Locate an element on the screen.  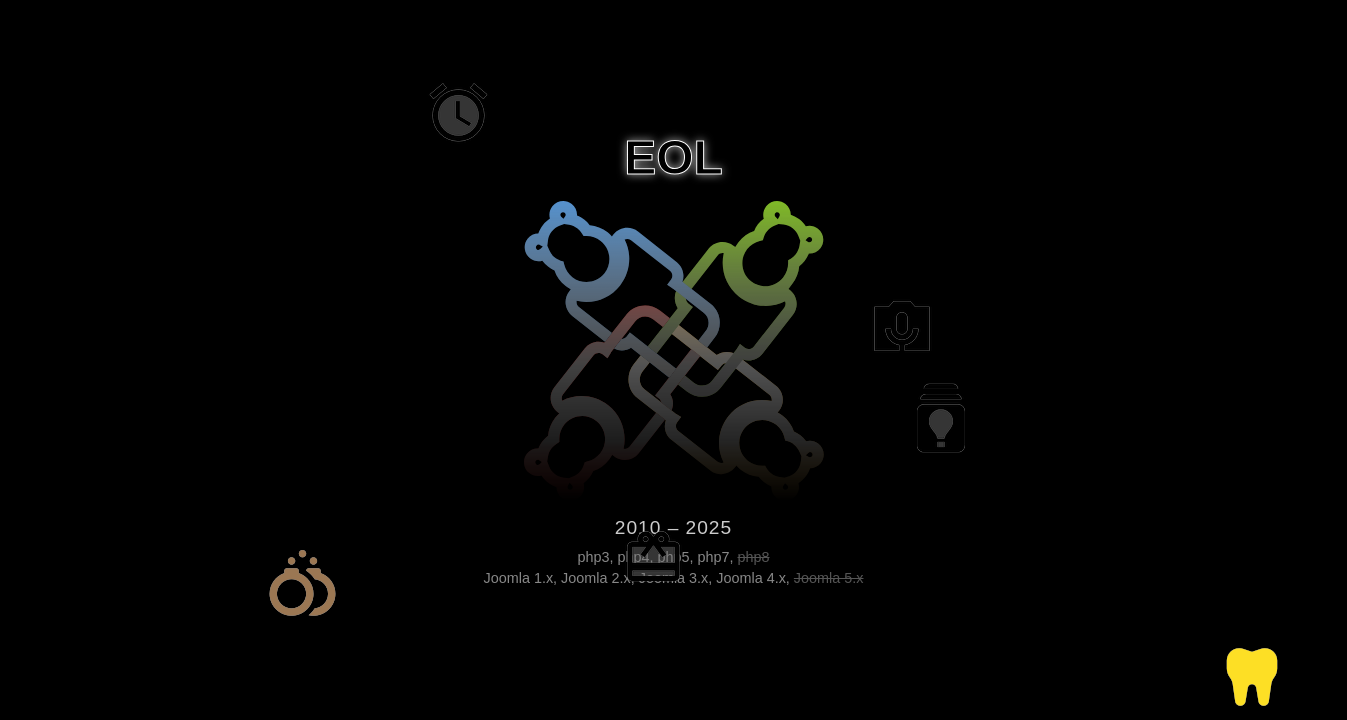
run batch predictions or bulk processing is located at coordinates (941, 418).